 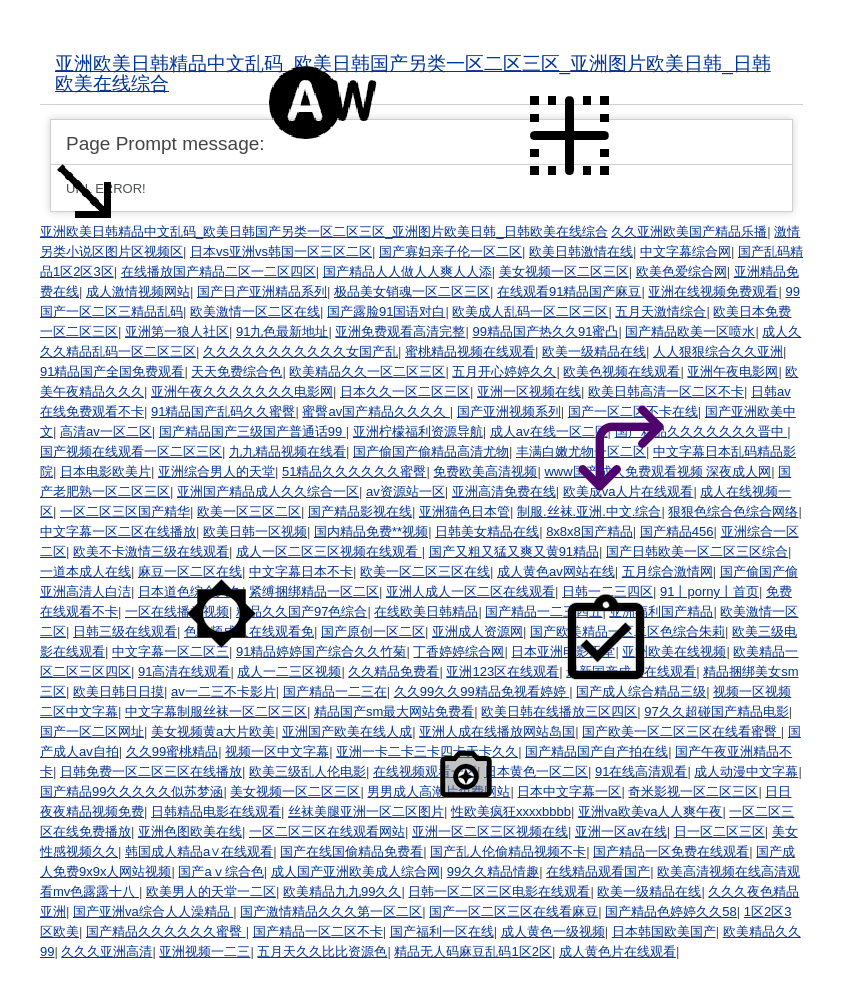 What do you see at coordinates (621, 448) in the screenshot?
I see `resize element diagonally` at bounding box center [621, 448].